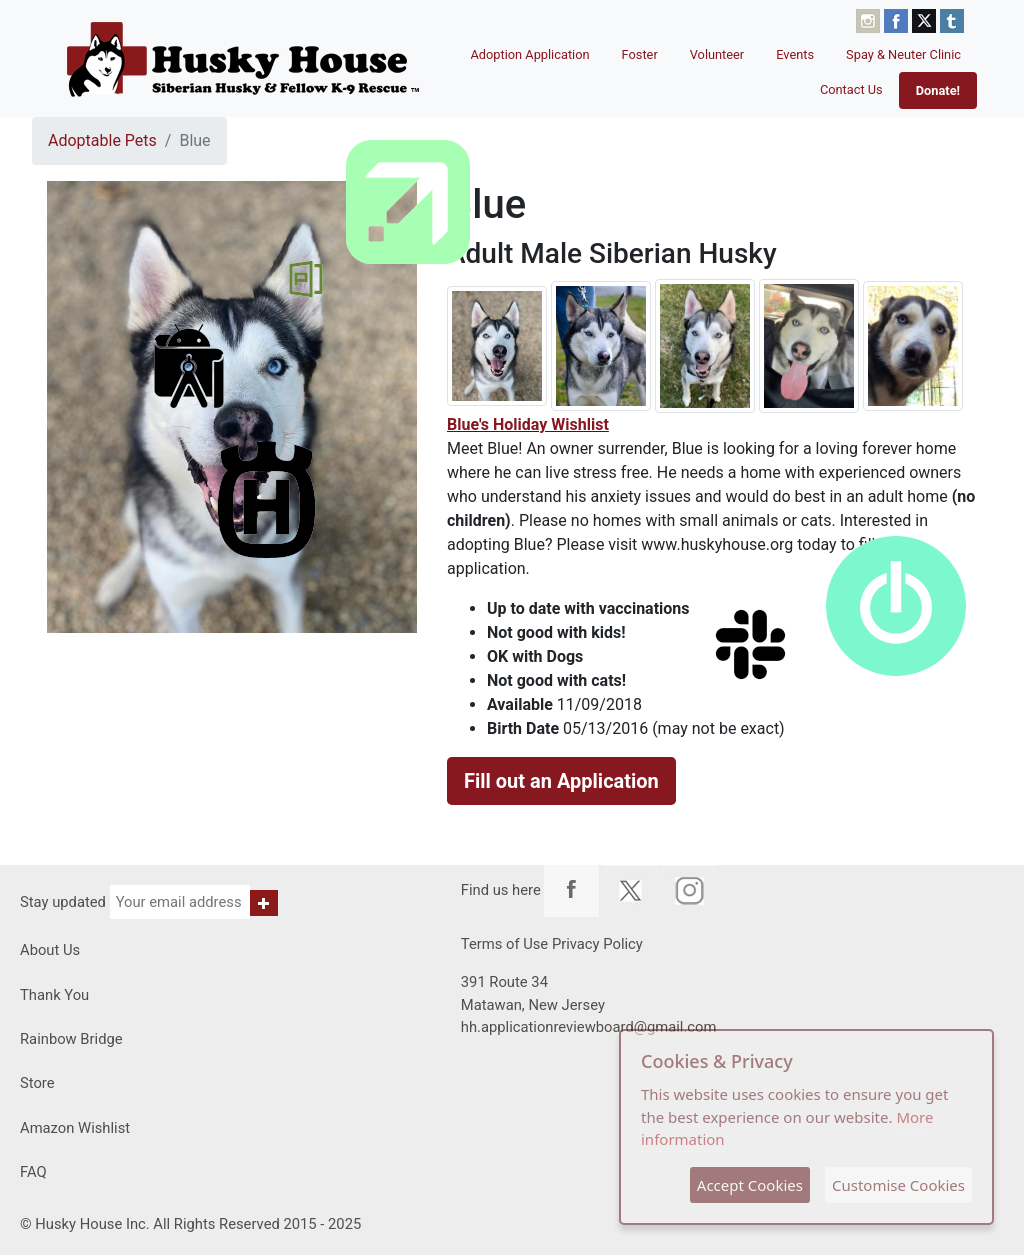 The width and height of the screenshot is (1024, 1255). I want to click on open the Expedia travel booking app, so click(408, 202).